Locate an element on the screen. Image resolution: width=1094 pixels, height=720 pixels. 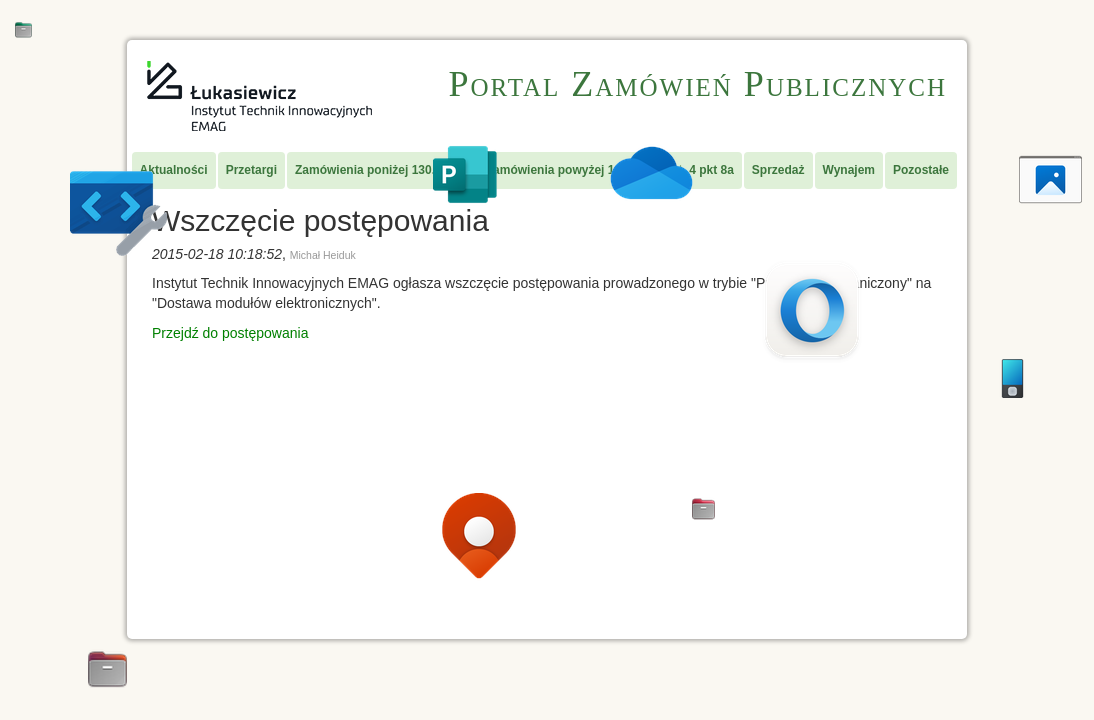
access portable media player settings is located at coordinates (1012, 378).